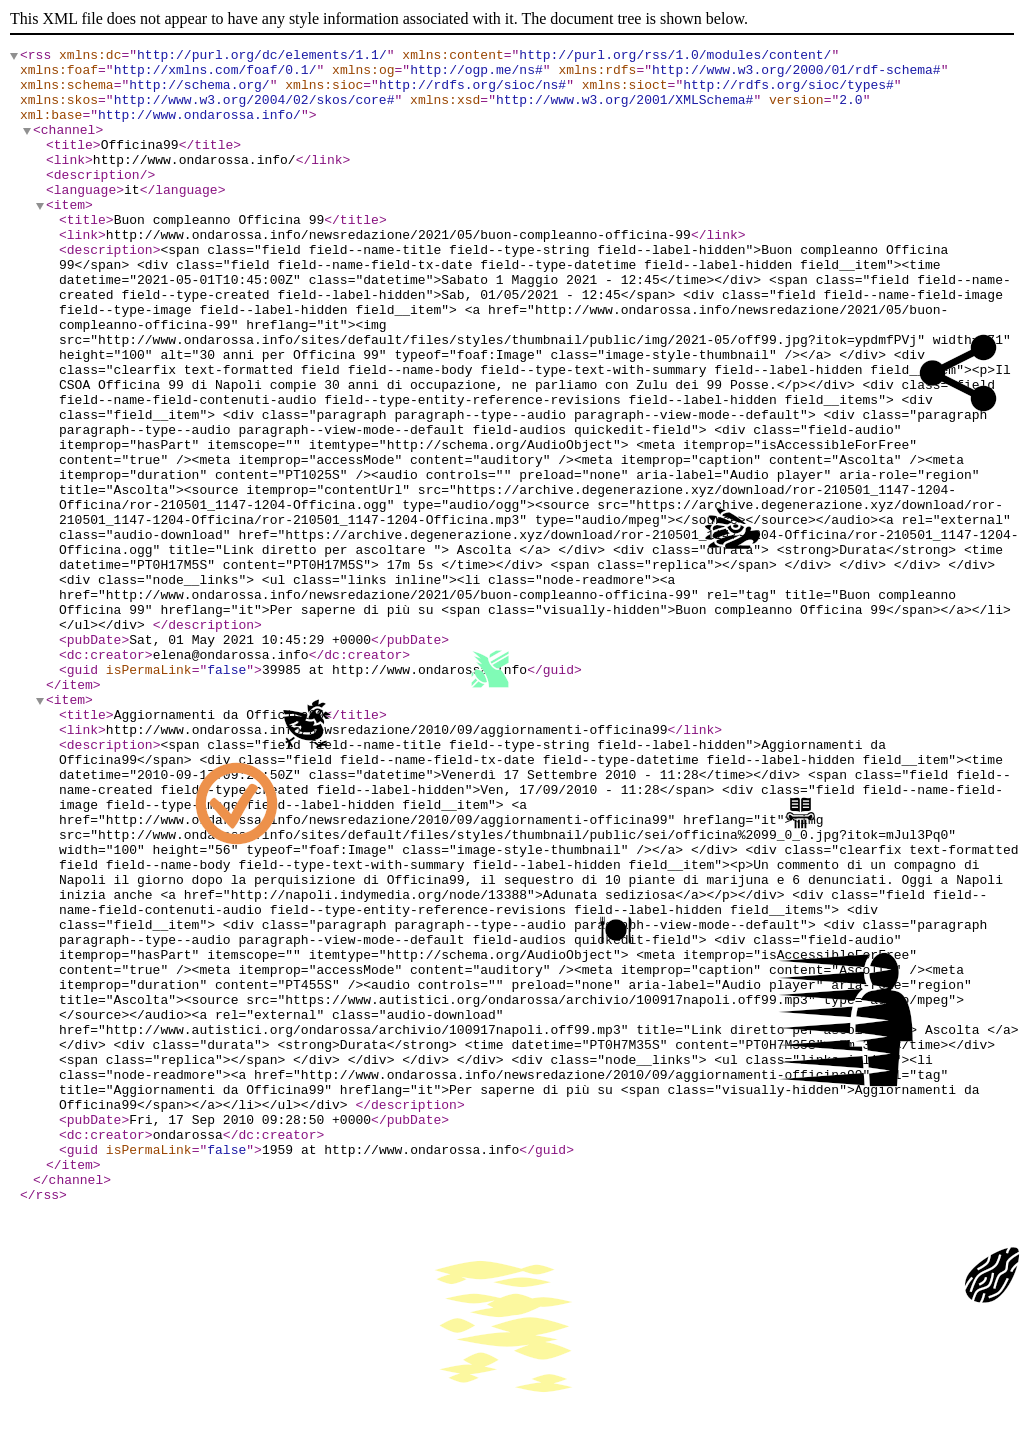  I want to click on aztec eagle symbol or cultural icon, so click(732, 528).